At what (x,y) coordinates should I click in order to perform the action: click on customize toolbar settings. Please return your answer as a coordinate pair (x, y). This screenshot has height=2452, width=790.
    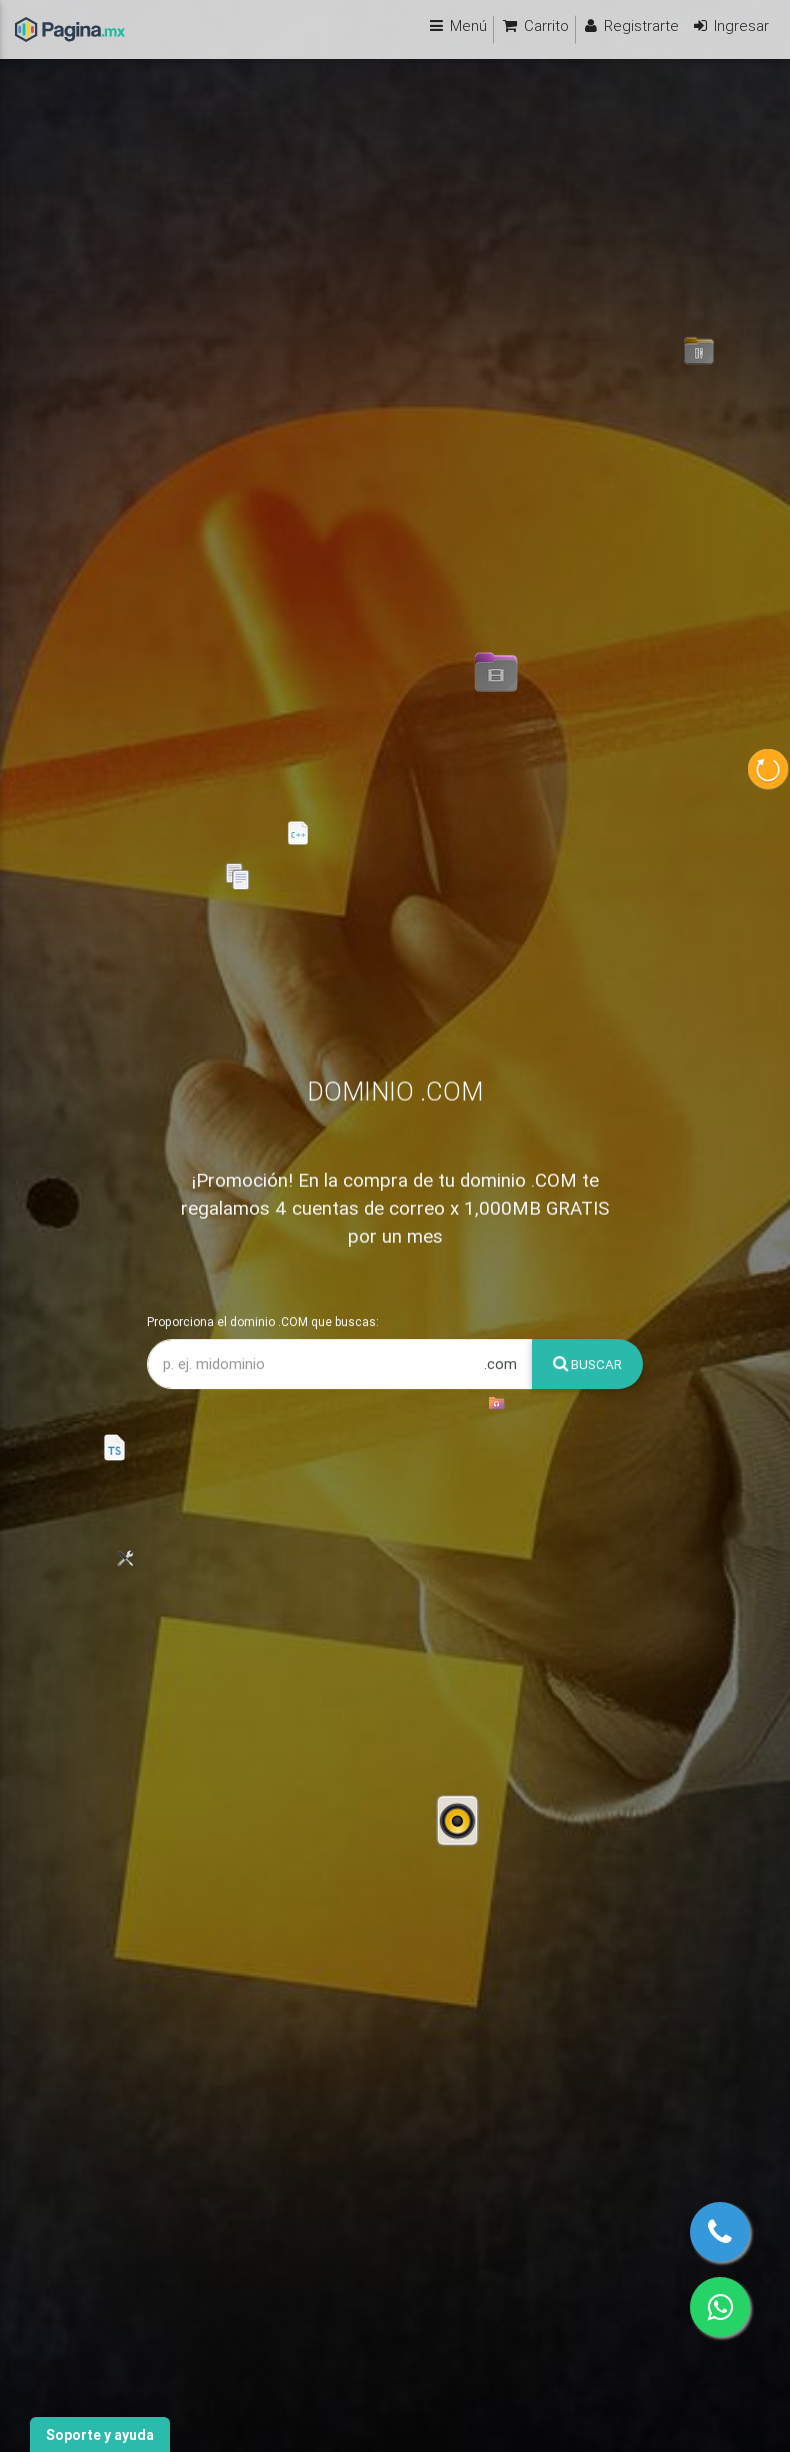
    Looking at the image, I should click on (125, 1558).